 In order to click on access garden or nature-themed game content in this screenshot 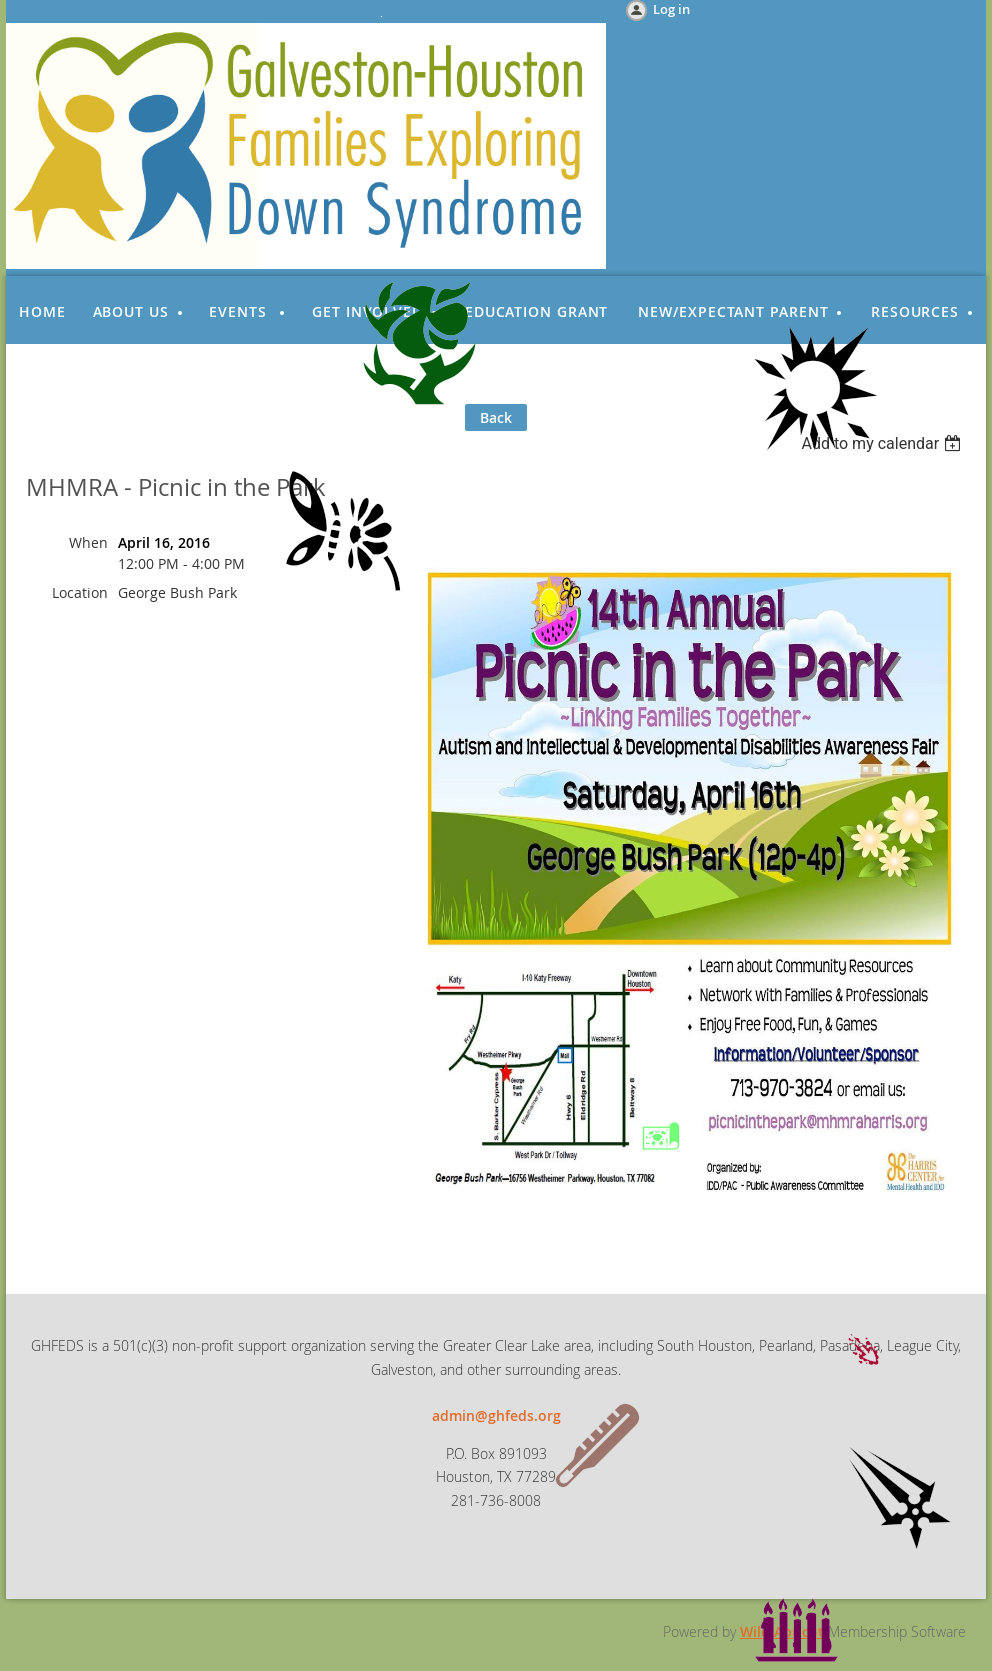, I will do `click(341, 530)`.